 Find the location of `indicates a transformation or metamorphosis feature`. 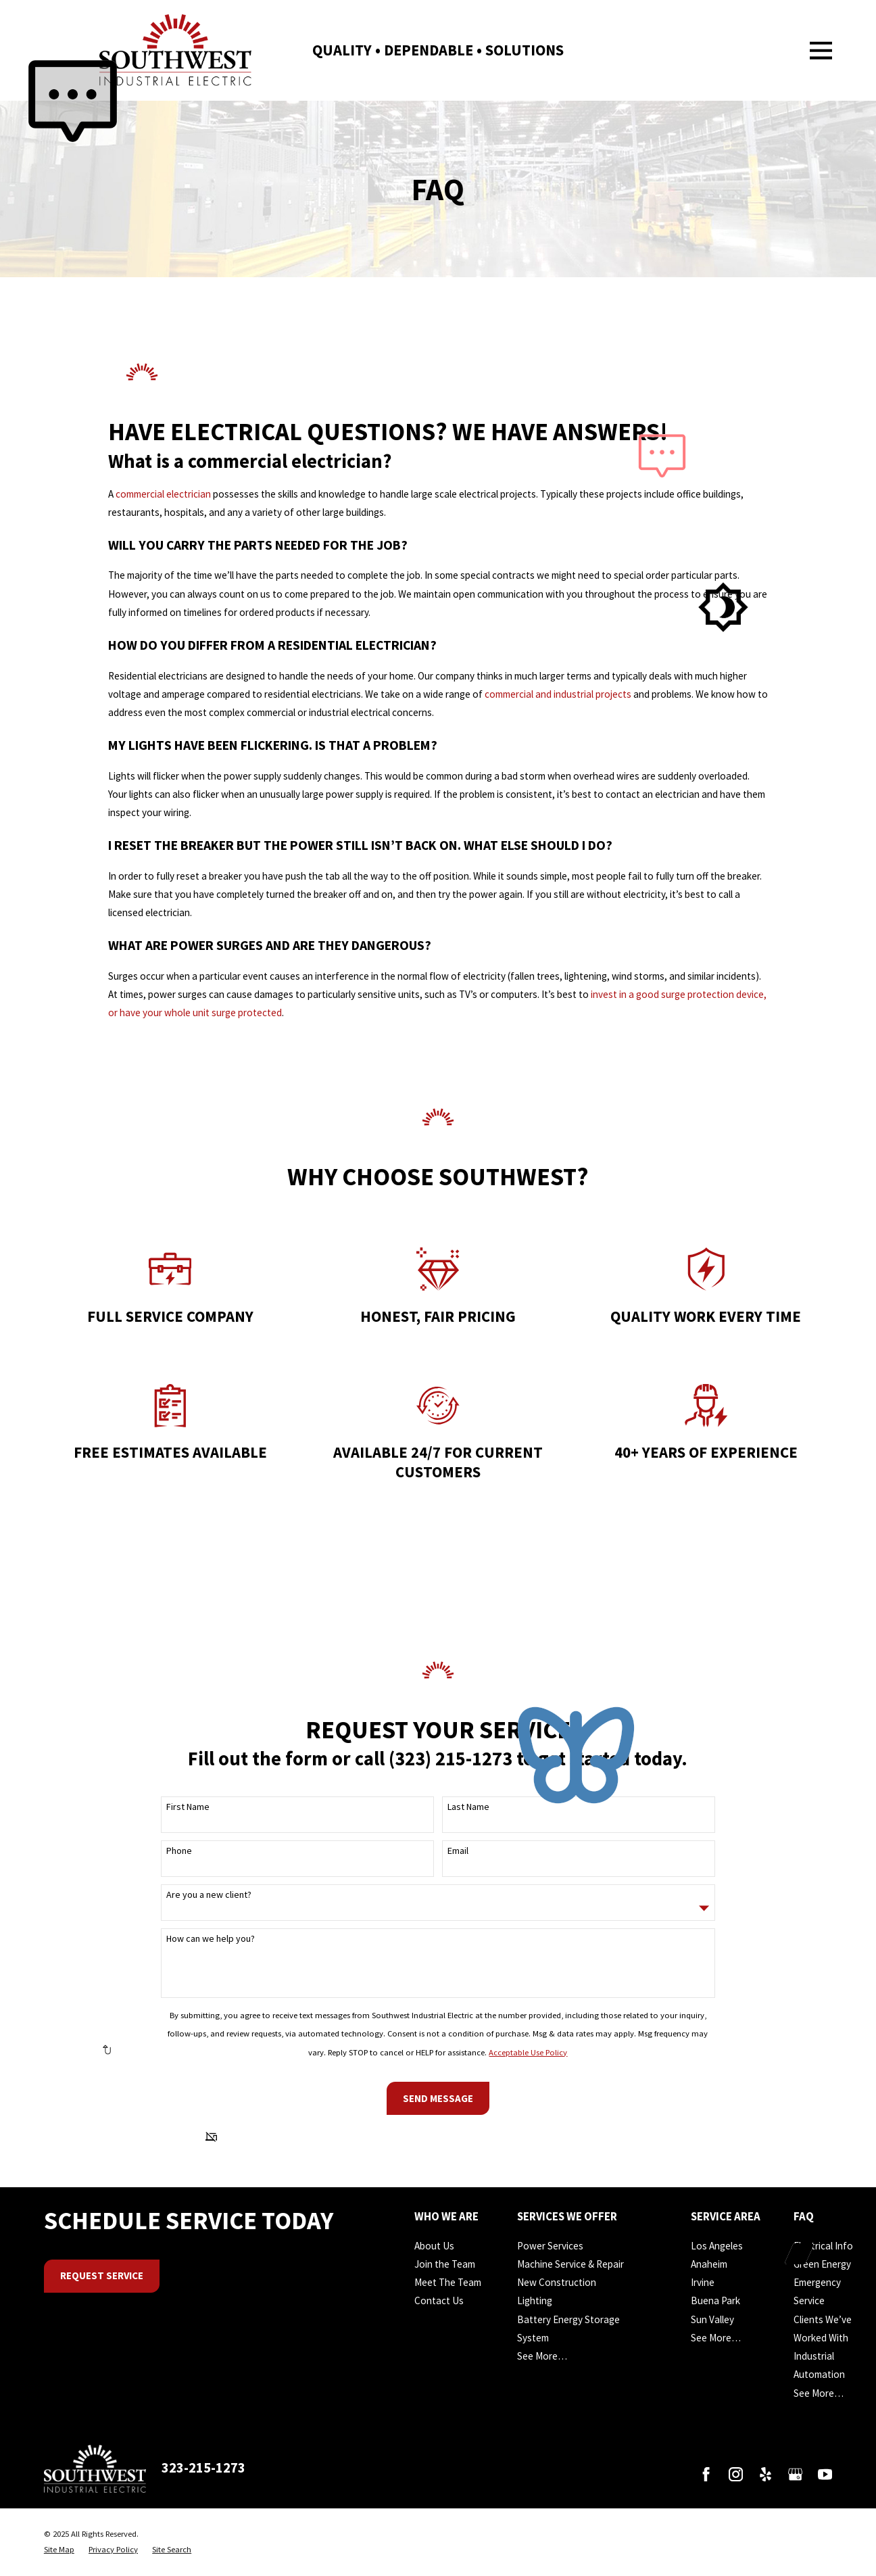

indicates a transformation or metamorphosis feature is located at coordinates (576, 1753).